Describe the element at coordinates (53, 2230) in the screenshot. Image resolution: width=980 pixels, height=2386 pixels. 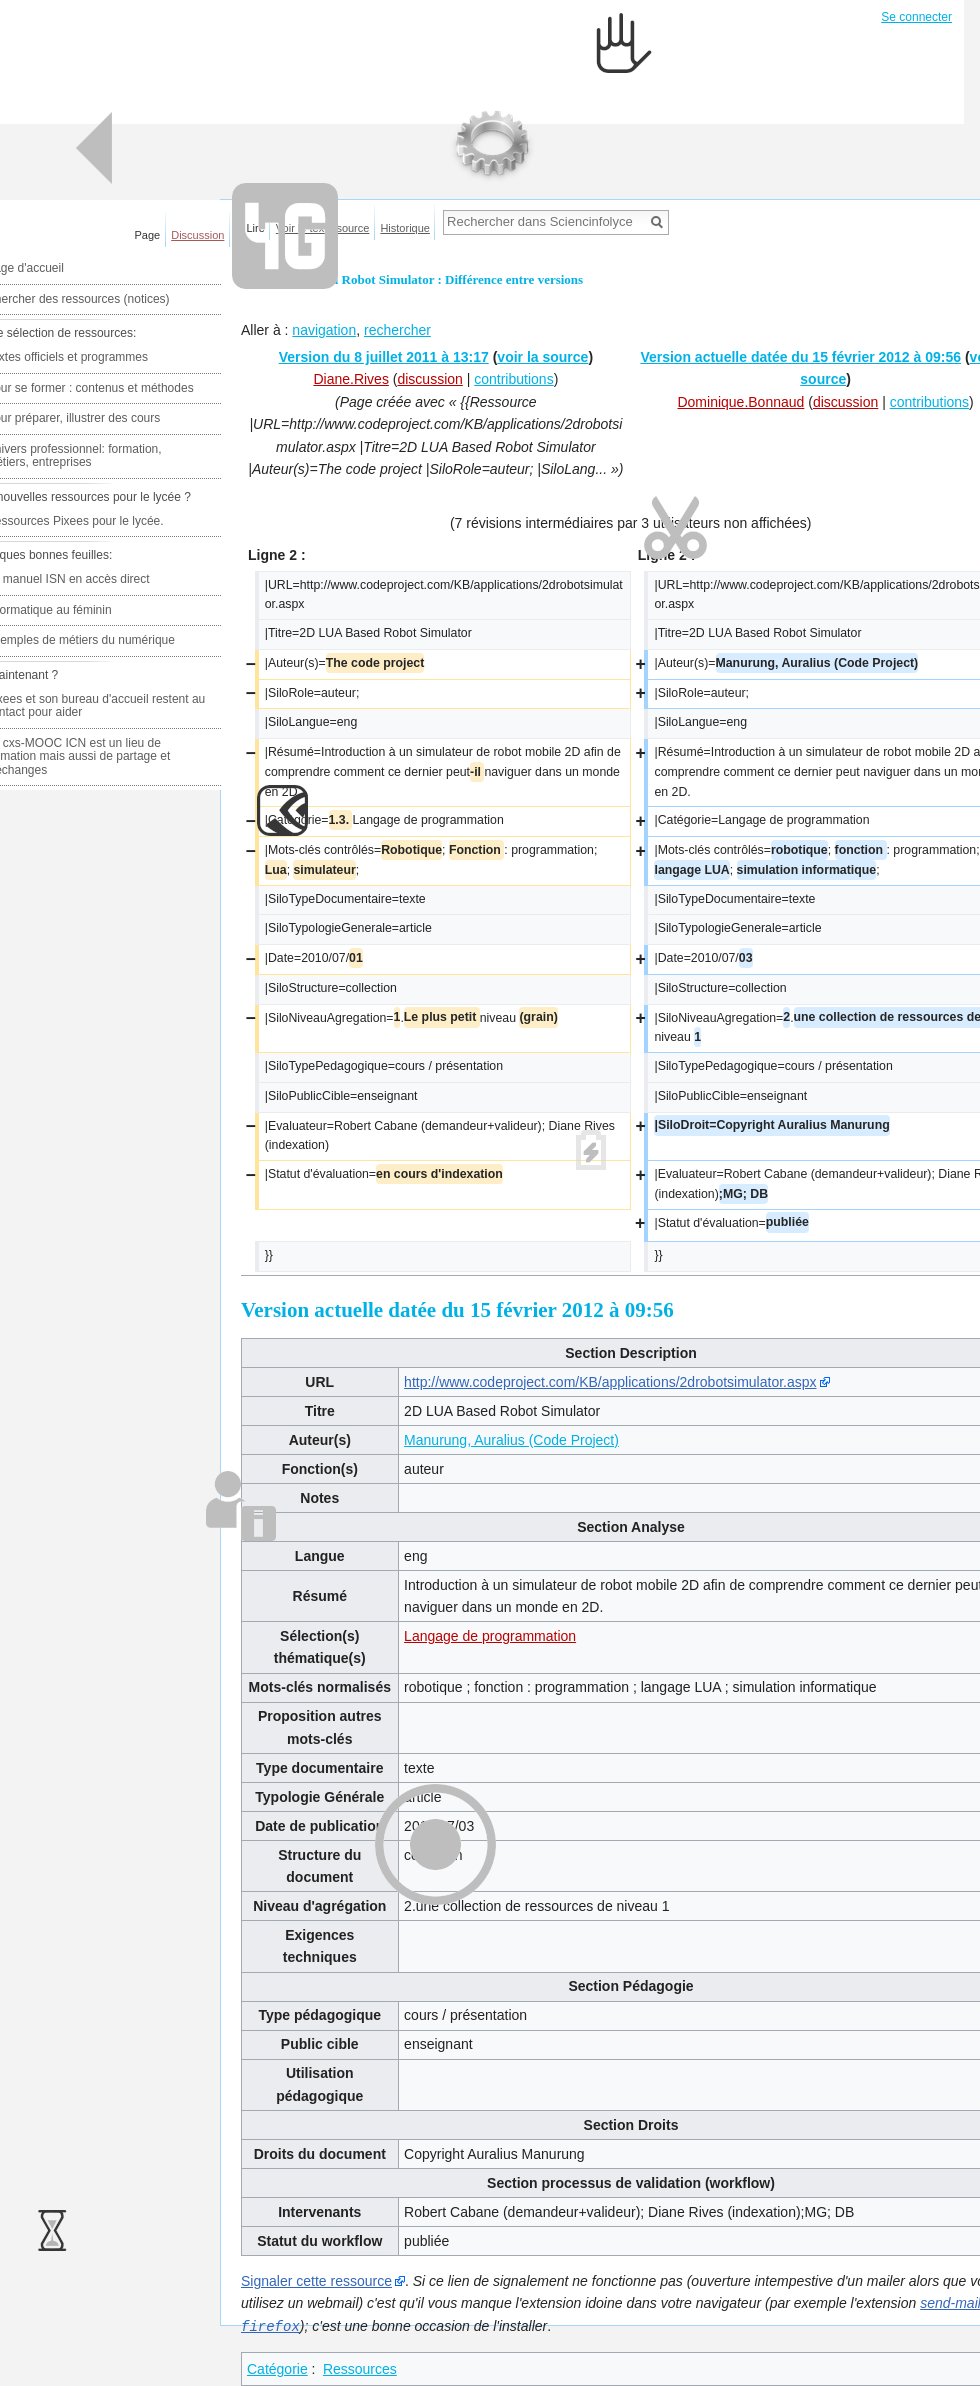
I see `access screen time settings` at that location.